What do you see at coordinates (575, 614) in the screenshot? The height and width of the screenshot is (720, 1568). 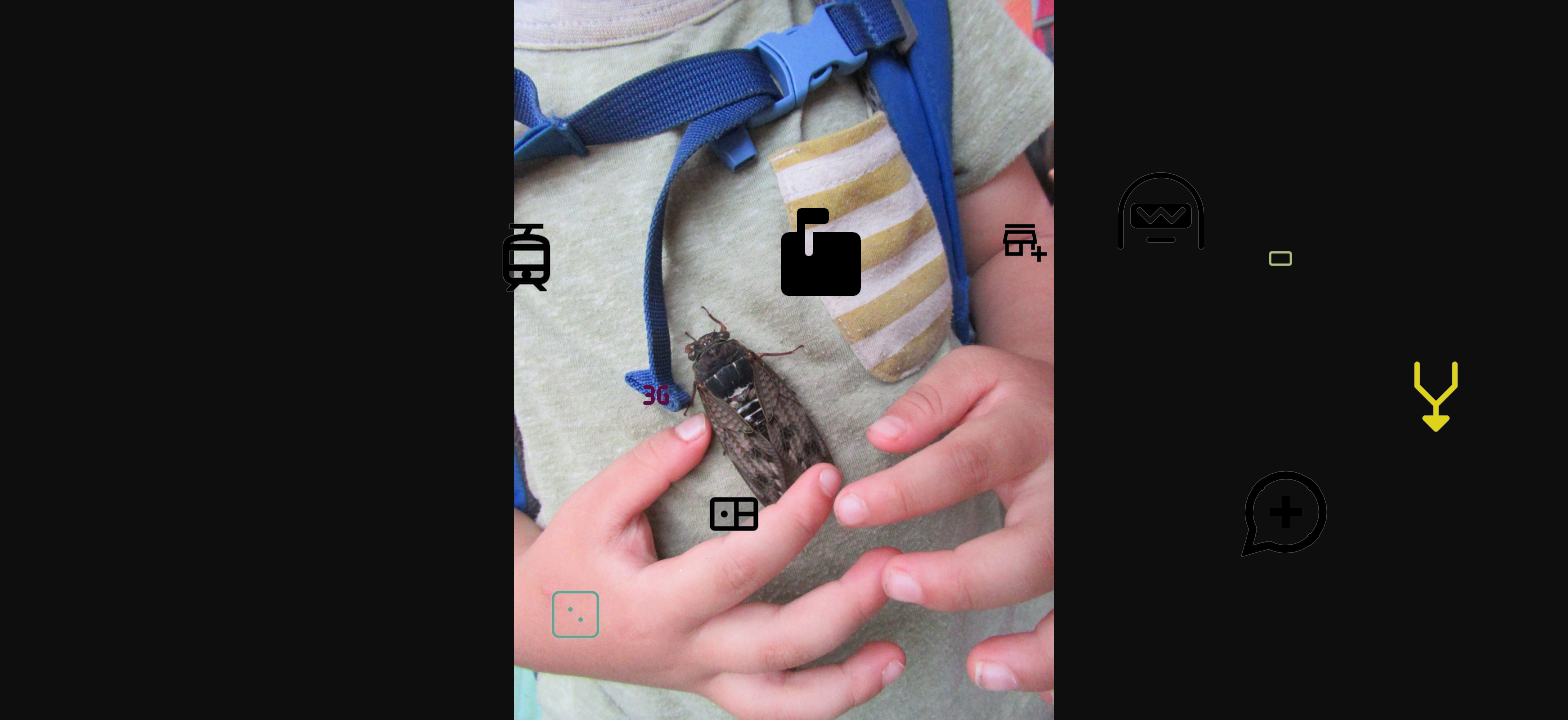 I see `roll dice or generate random number` at bounding box center [575, 614].